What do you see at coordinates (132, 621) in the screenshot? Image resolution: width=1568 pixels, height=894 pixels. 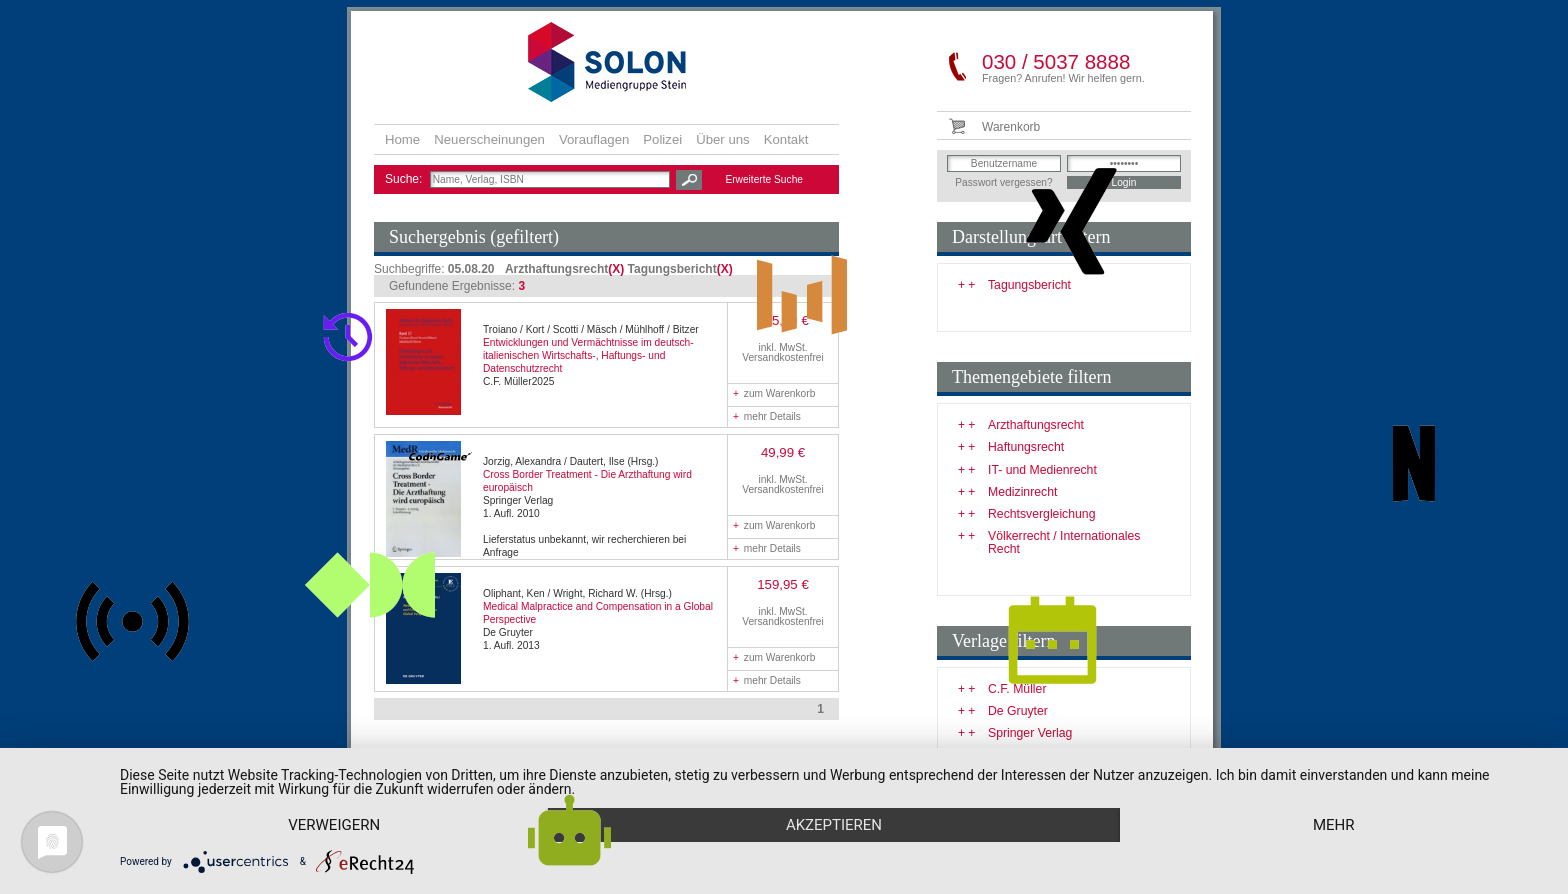 I see `indicates RFID or NFC connectivity` at bounding box center [132, 621].